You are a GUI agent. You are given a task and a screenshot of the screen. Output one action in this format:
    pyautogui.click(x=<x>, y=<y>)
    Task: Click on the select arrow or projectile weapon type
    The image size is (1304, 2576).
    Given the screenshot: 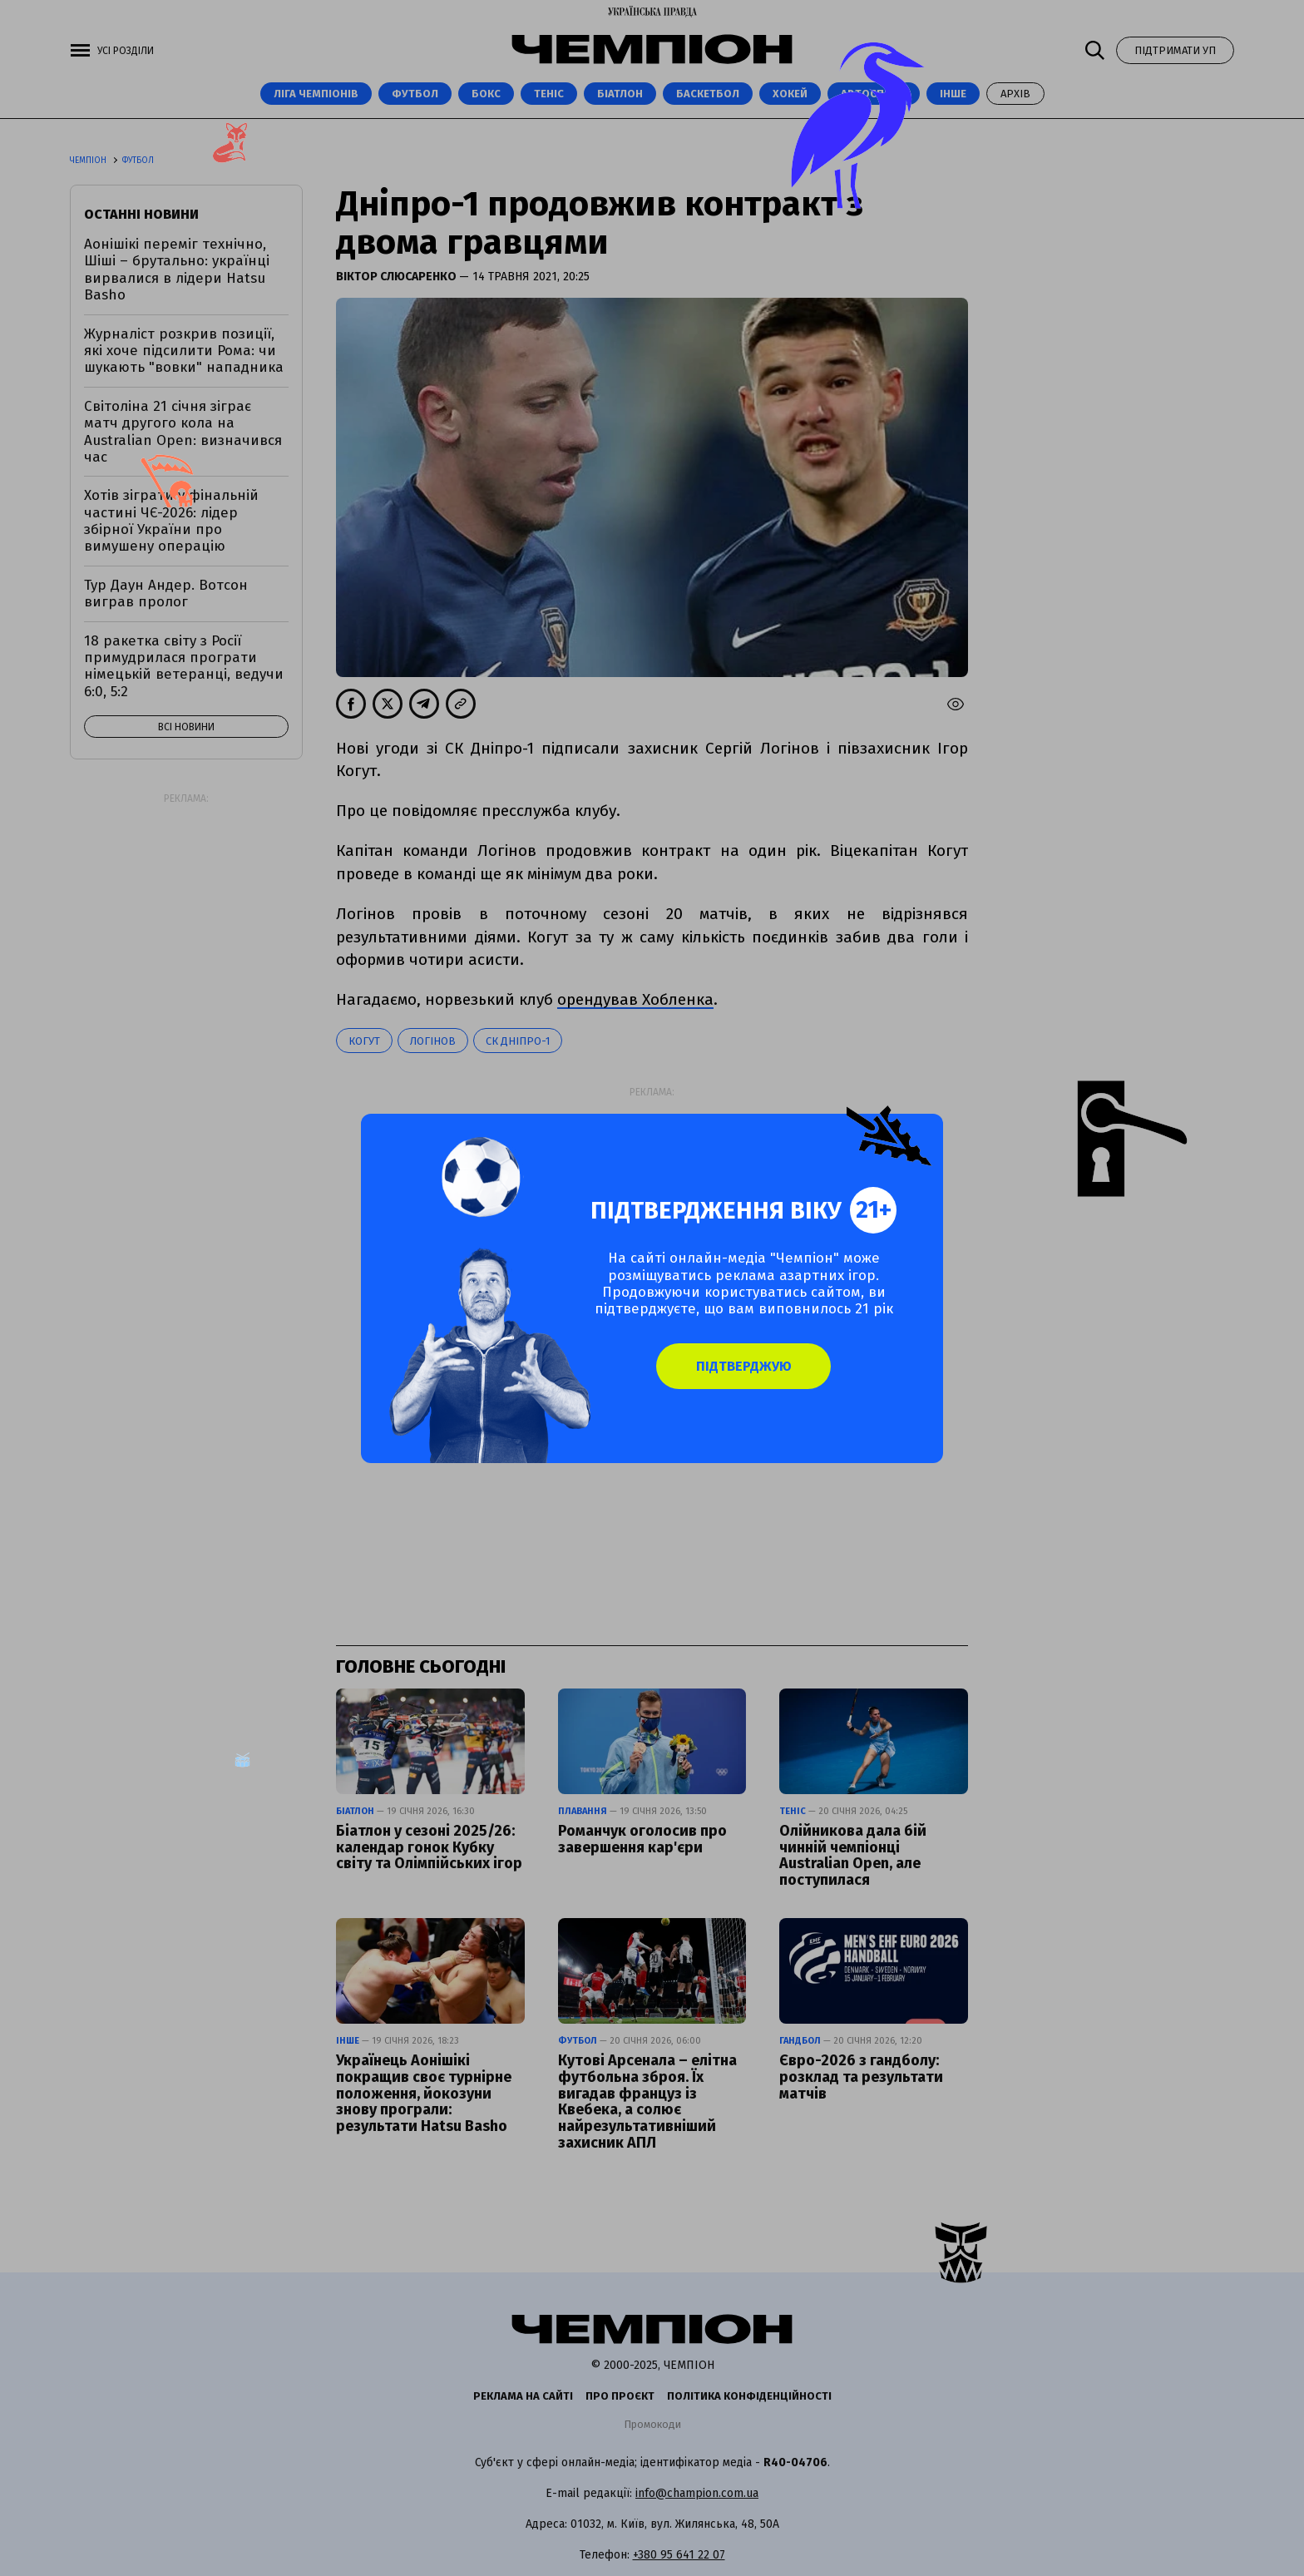 What is the action you would take?
    pyautogui.click(x=889, y=1135)
    